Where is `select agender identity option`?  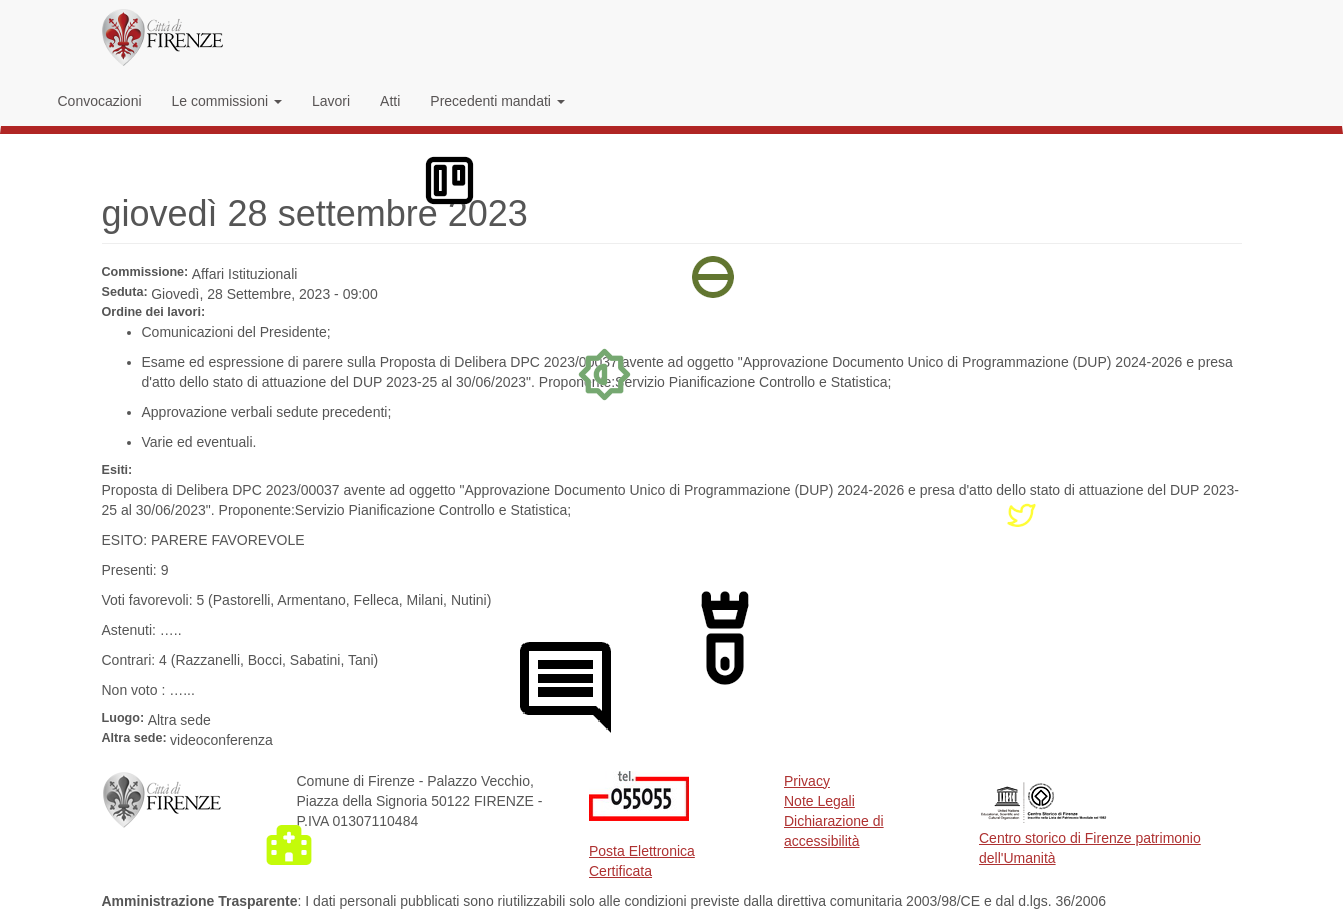
select agender identity option is located at coordinates (713, 277).